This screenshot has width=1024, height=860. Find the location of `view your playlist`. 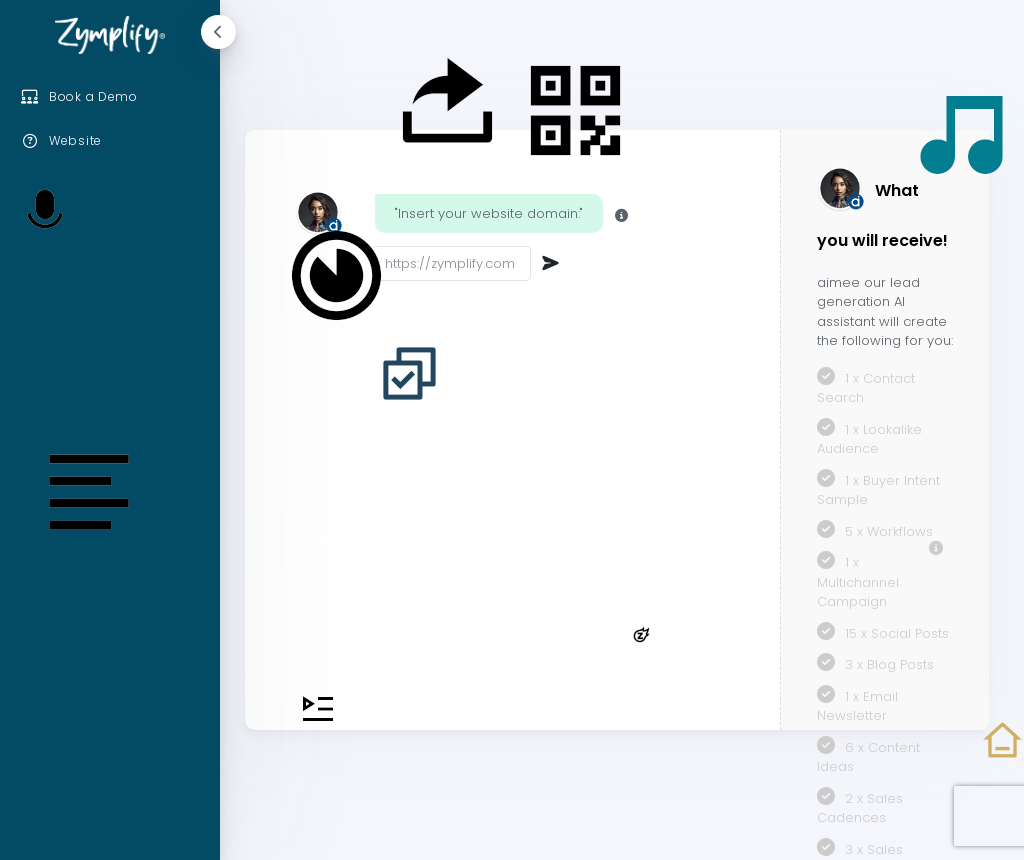

view your playlist is located at coordinates (318, 709).